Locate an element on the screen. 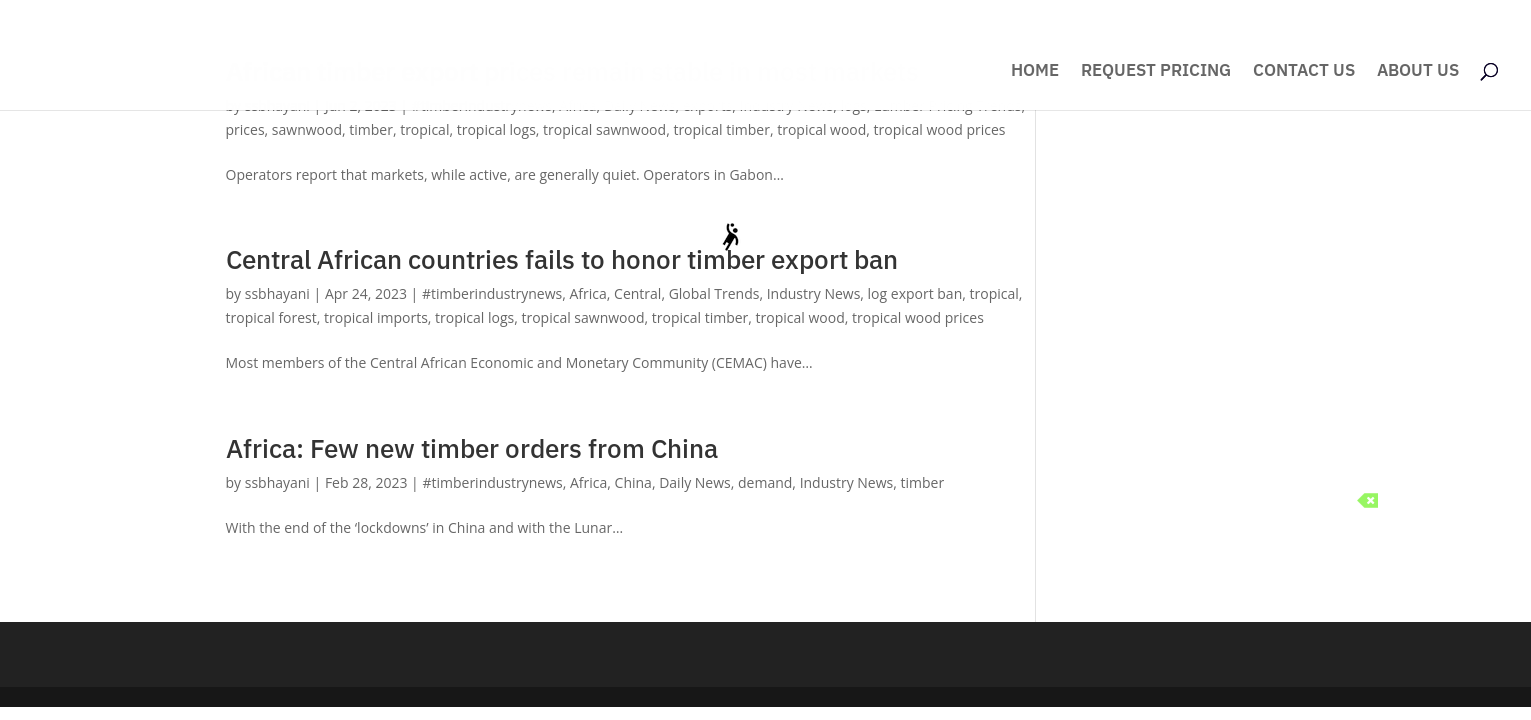 This screenshot has width=1531, height=720. access handball sports content is located at coordinates (730, 236).